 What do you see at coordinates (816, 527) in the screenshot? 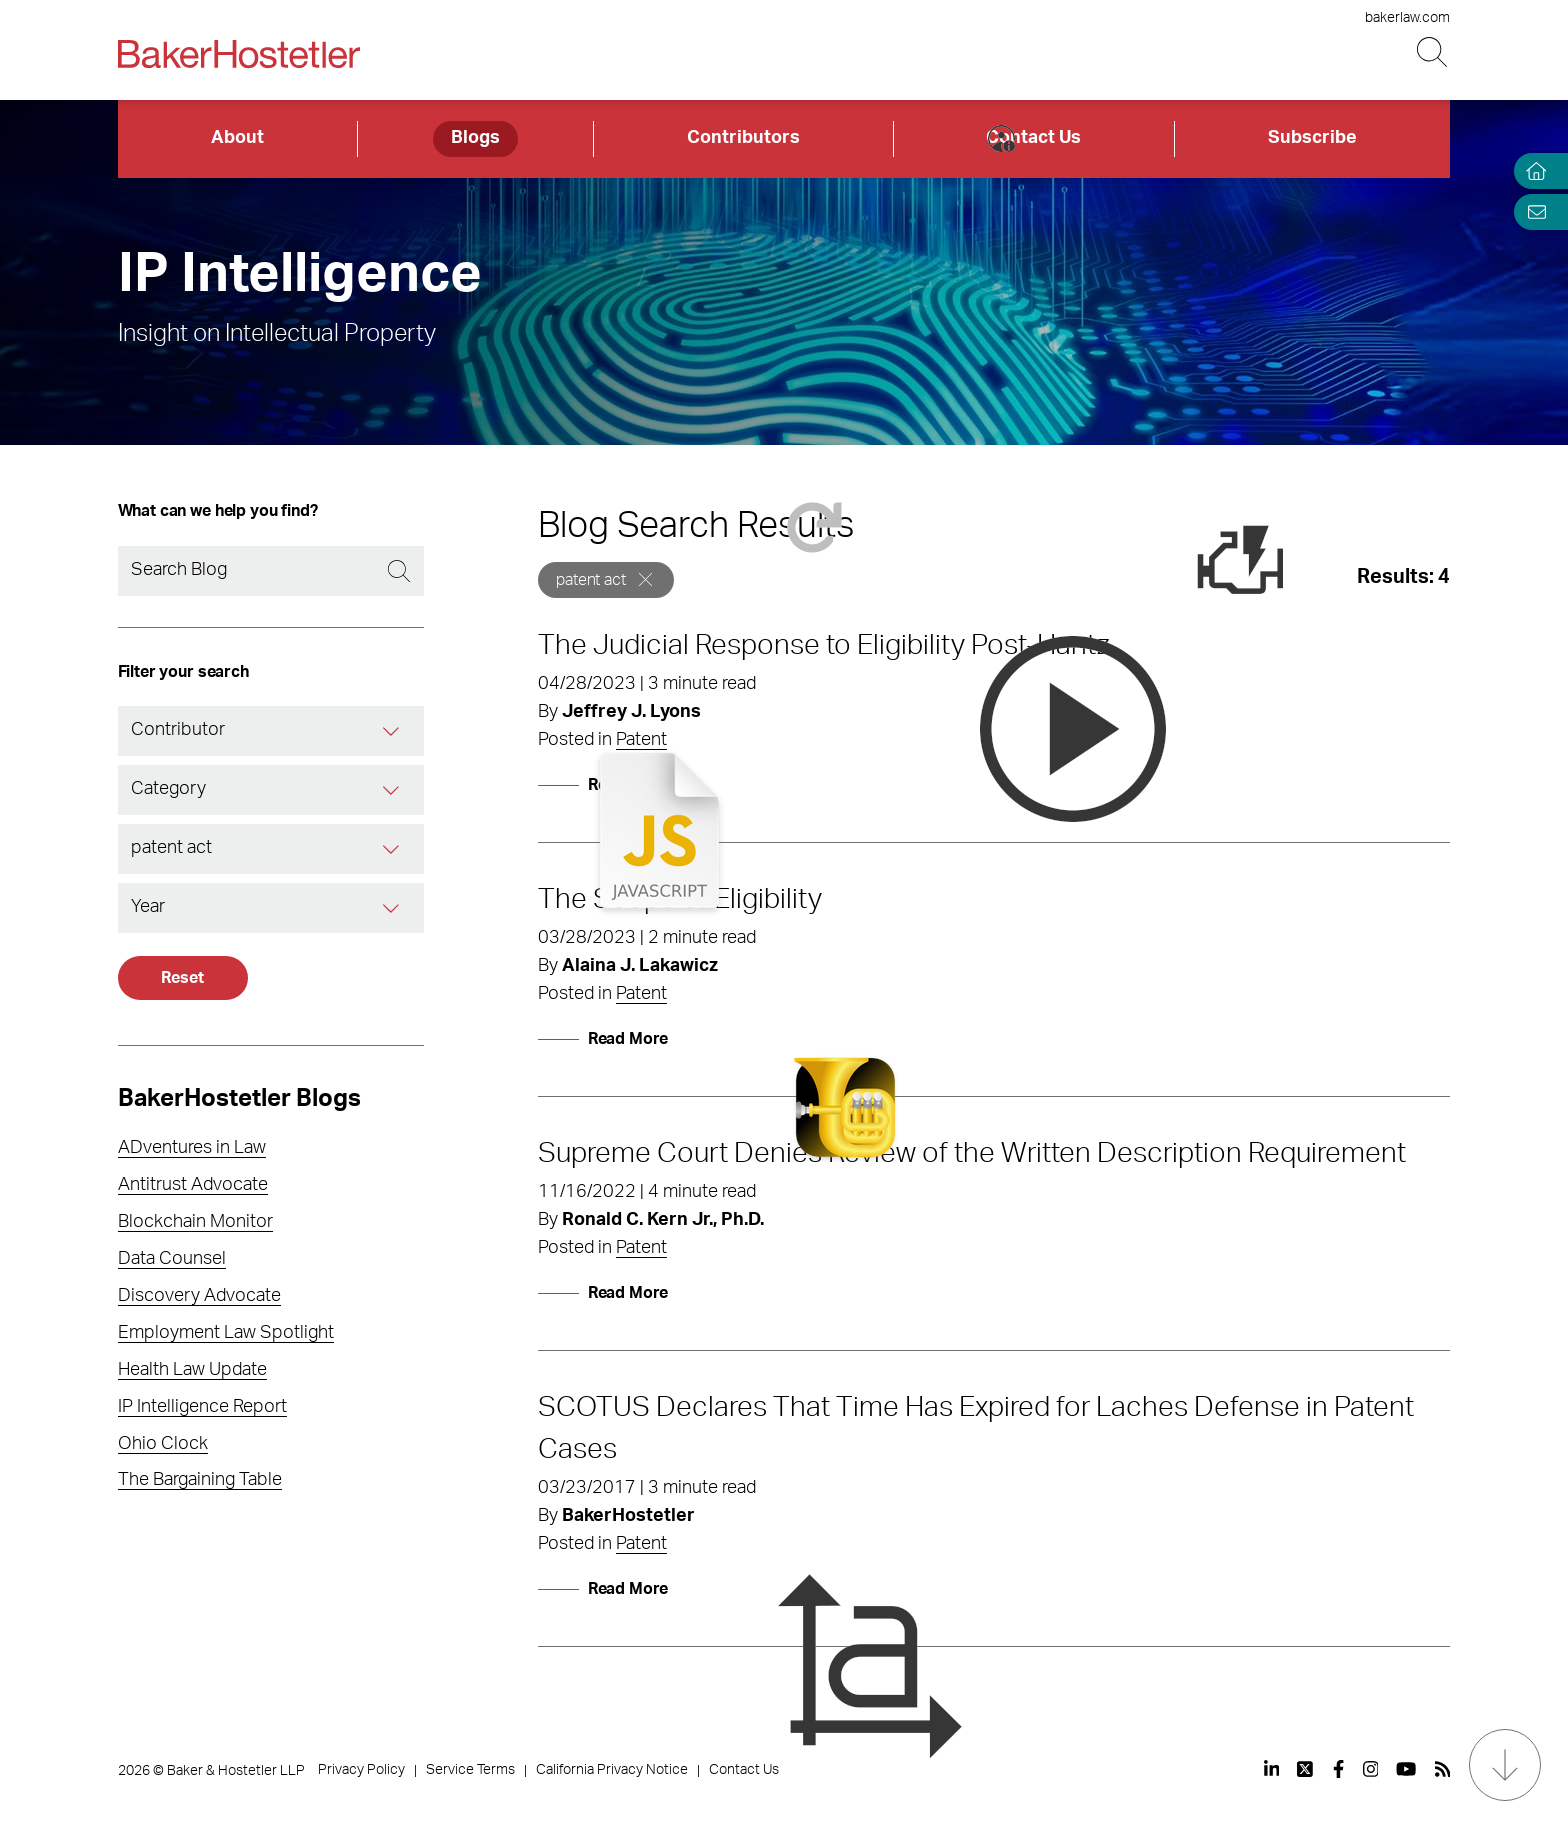
I see `refresh the current view` at bounding box center [816, 527].